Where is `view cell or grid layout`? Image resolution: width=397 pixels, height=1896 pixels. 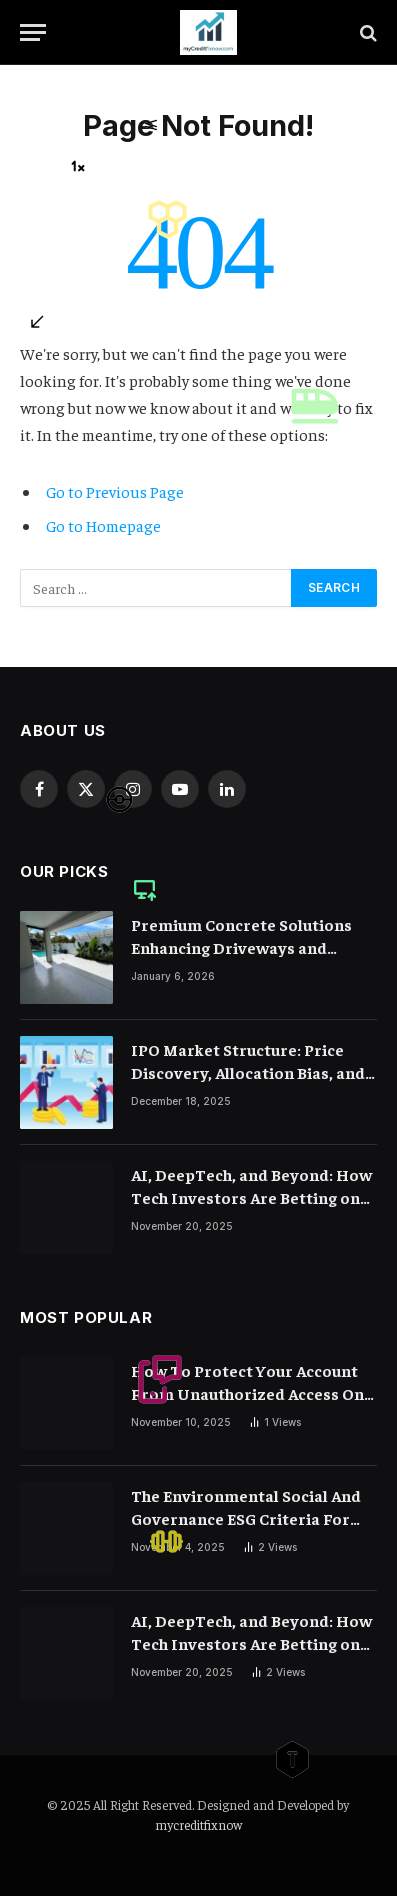
view cell or grid layout is located at coordinates (167, 219).